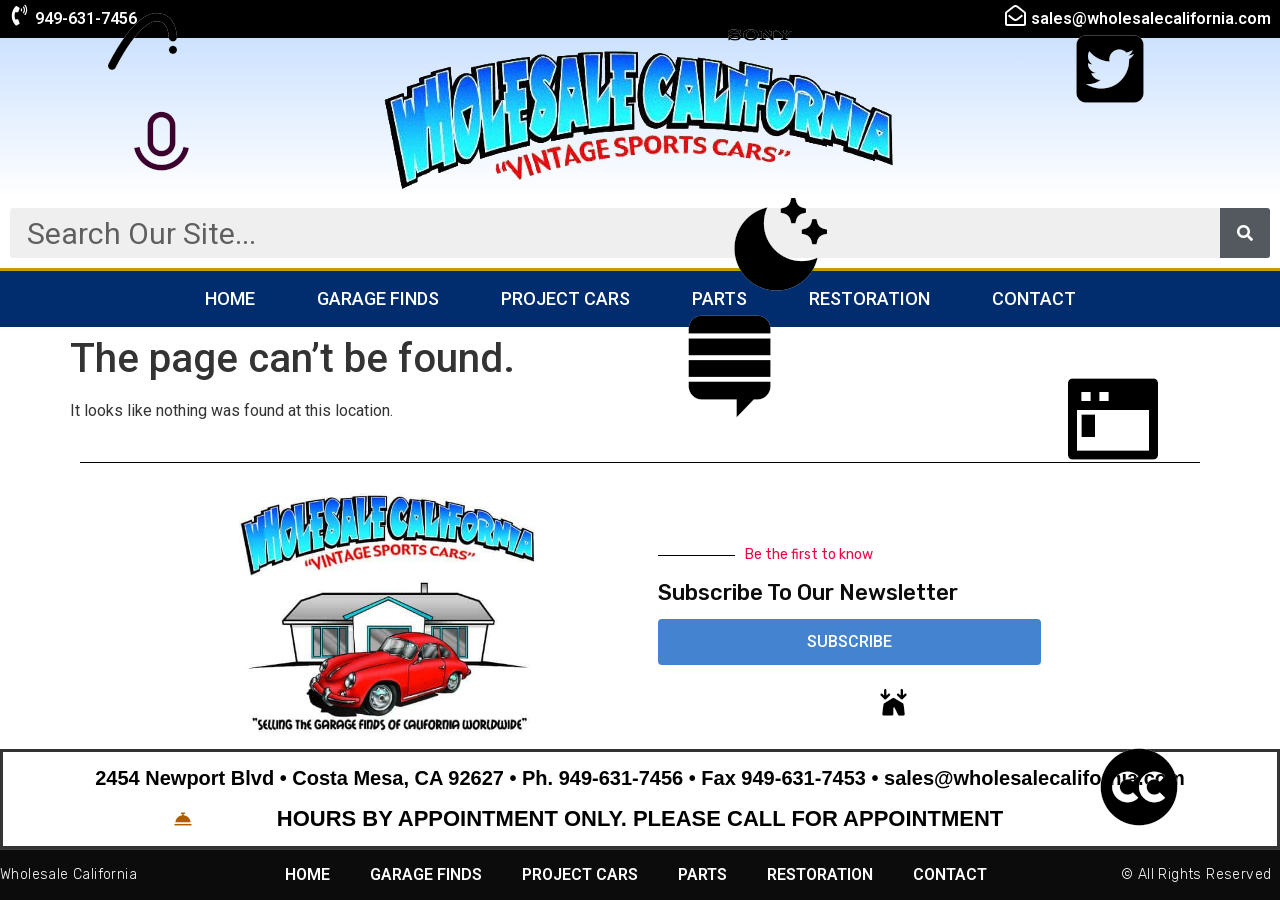 This screenshot has height=900, width=1280. Describe the element at coordinates (161, 142) in the screenshot. I see `tap to start voice recording` at that location.